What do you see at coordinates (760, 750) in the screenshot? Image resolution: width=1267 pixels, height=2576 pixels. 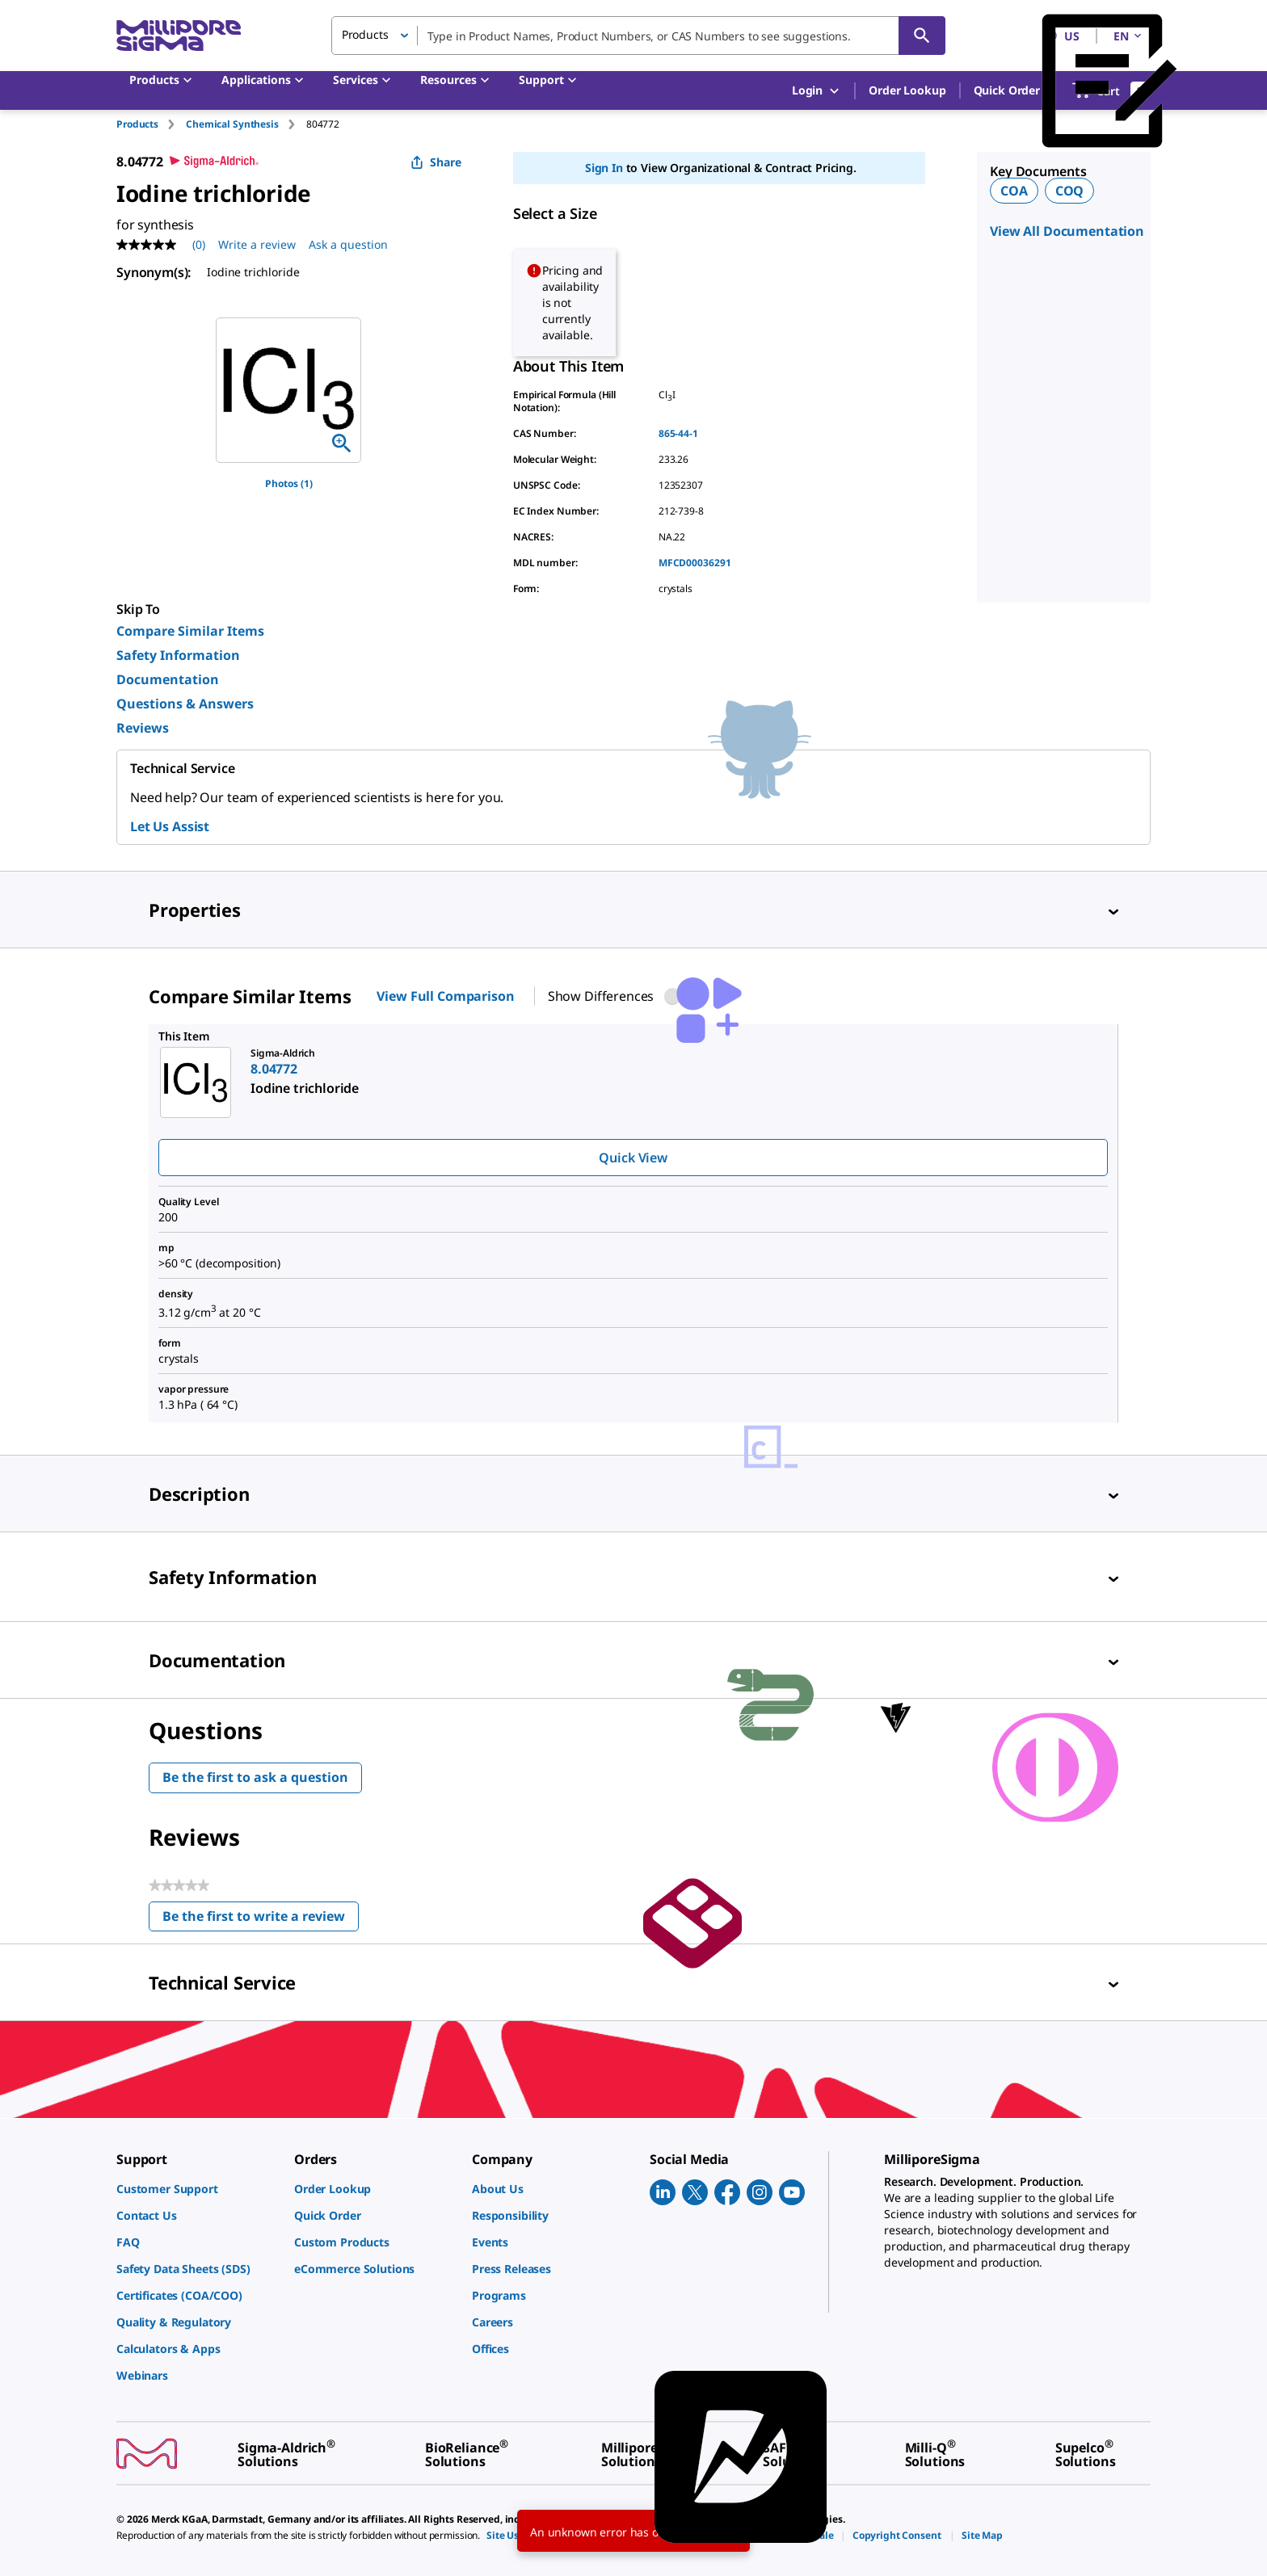 I see `open refined github browser extension` at bounding box center [760, 750].